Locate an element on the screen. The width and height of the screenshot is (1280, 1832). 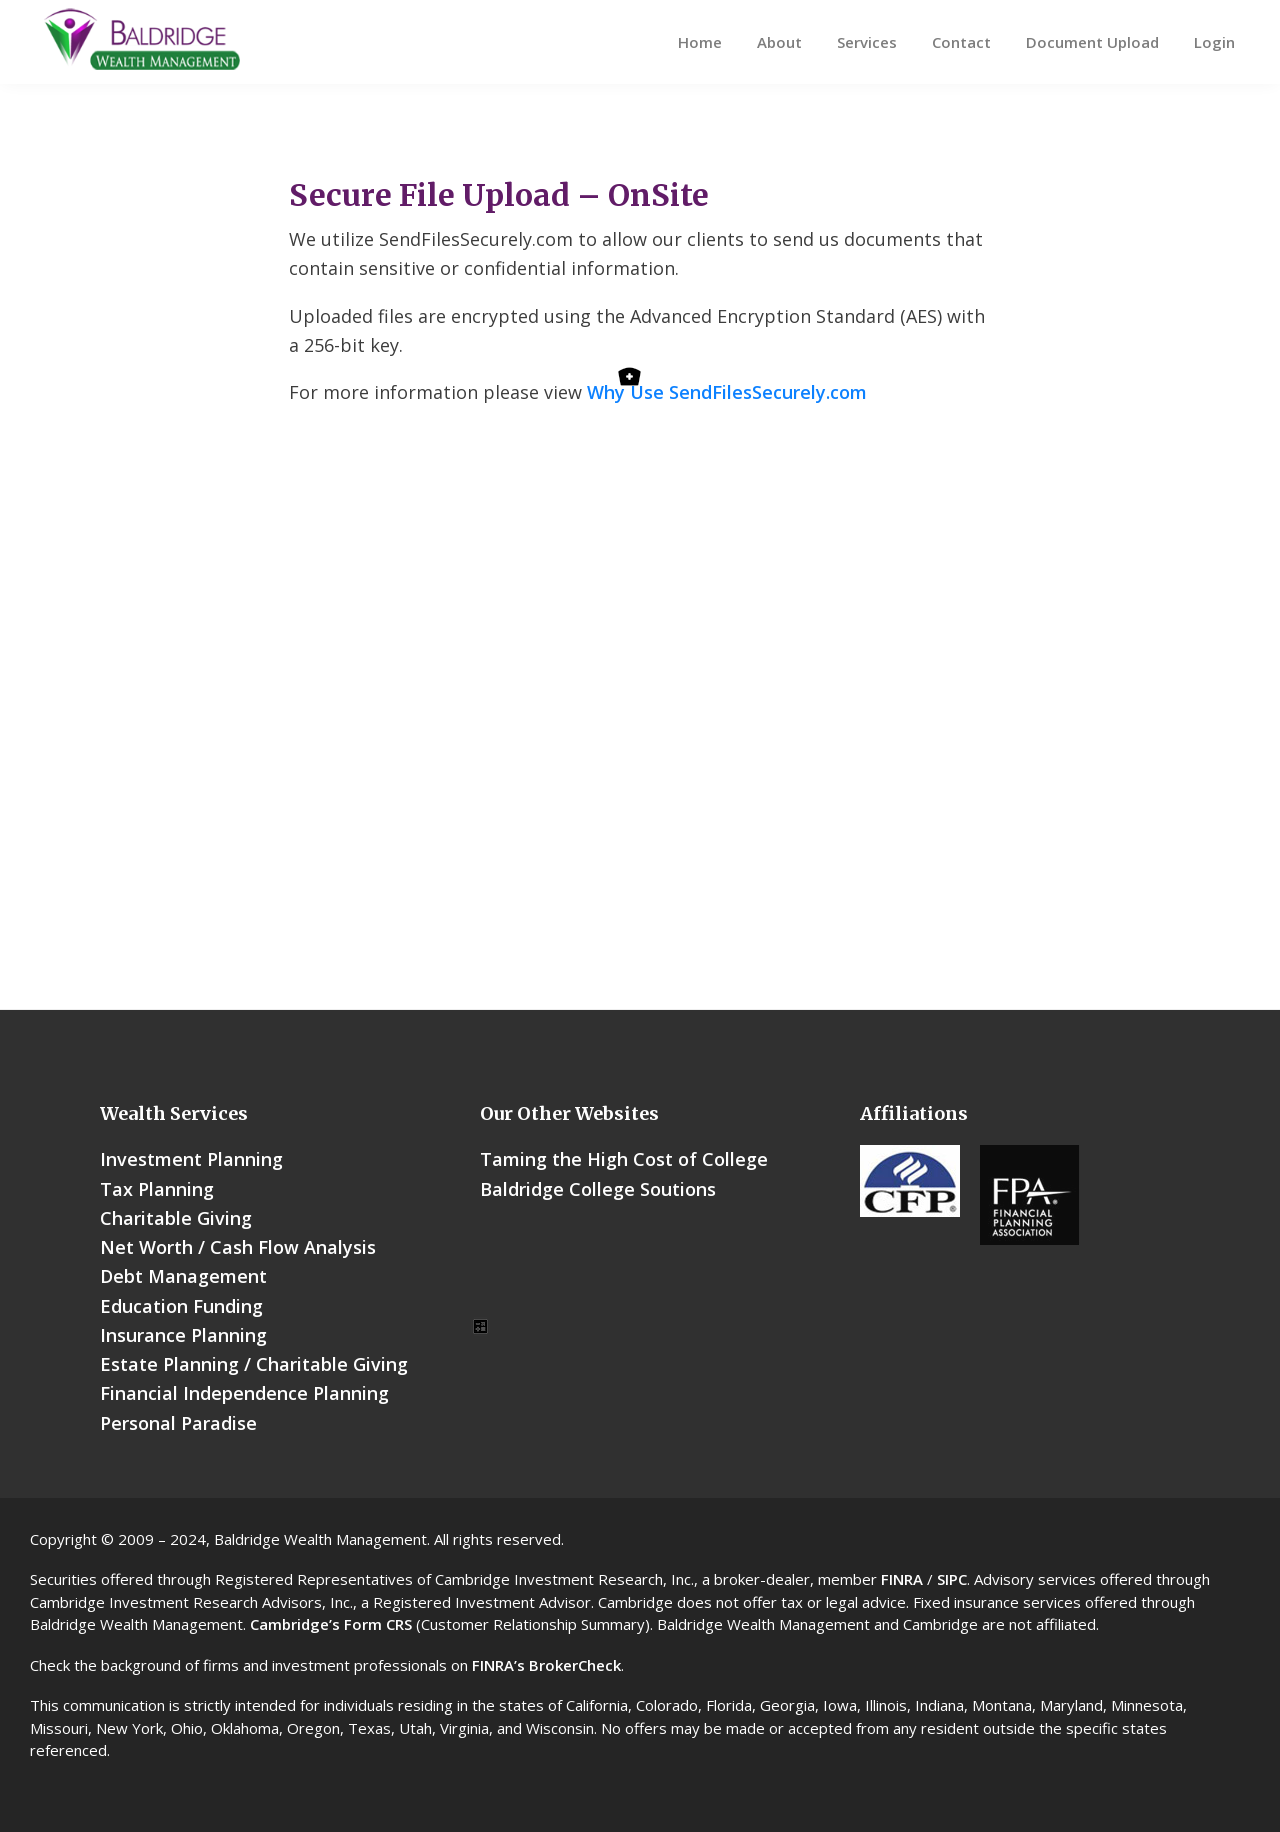
access nursing or healthcare services is located at coordinates (629, 376).